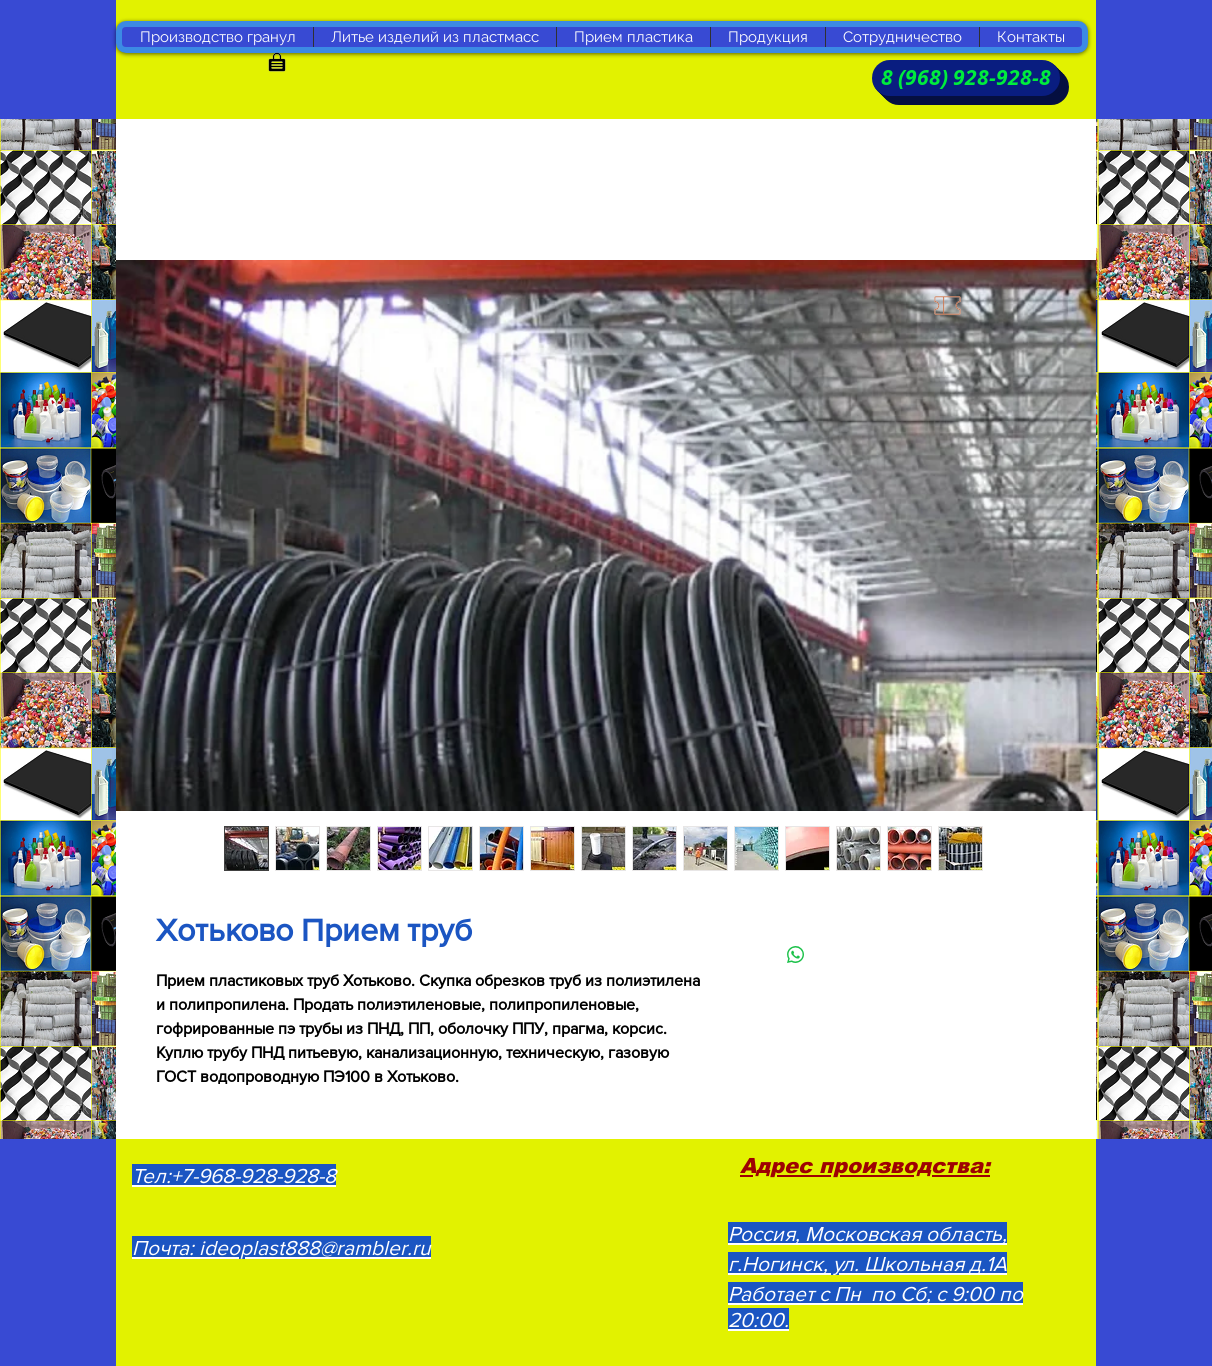  What do you see at coordinates (947, 305) in the screenshot?
I see `view your tickets or passes` at bounding box center [947, 305].